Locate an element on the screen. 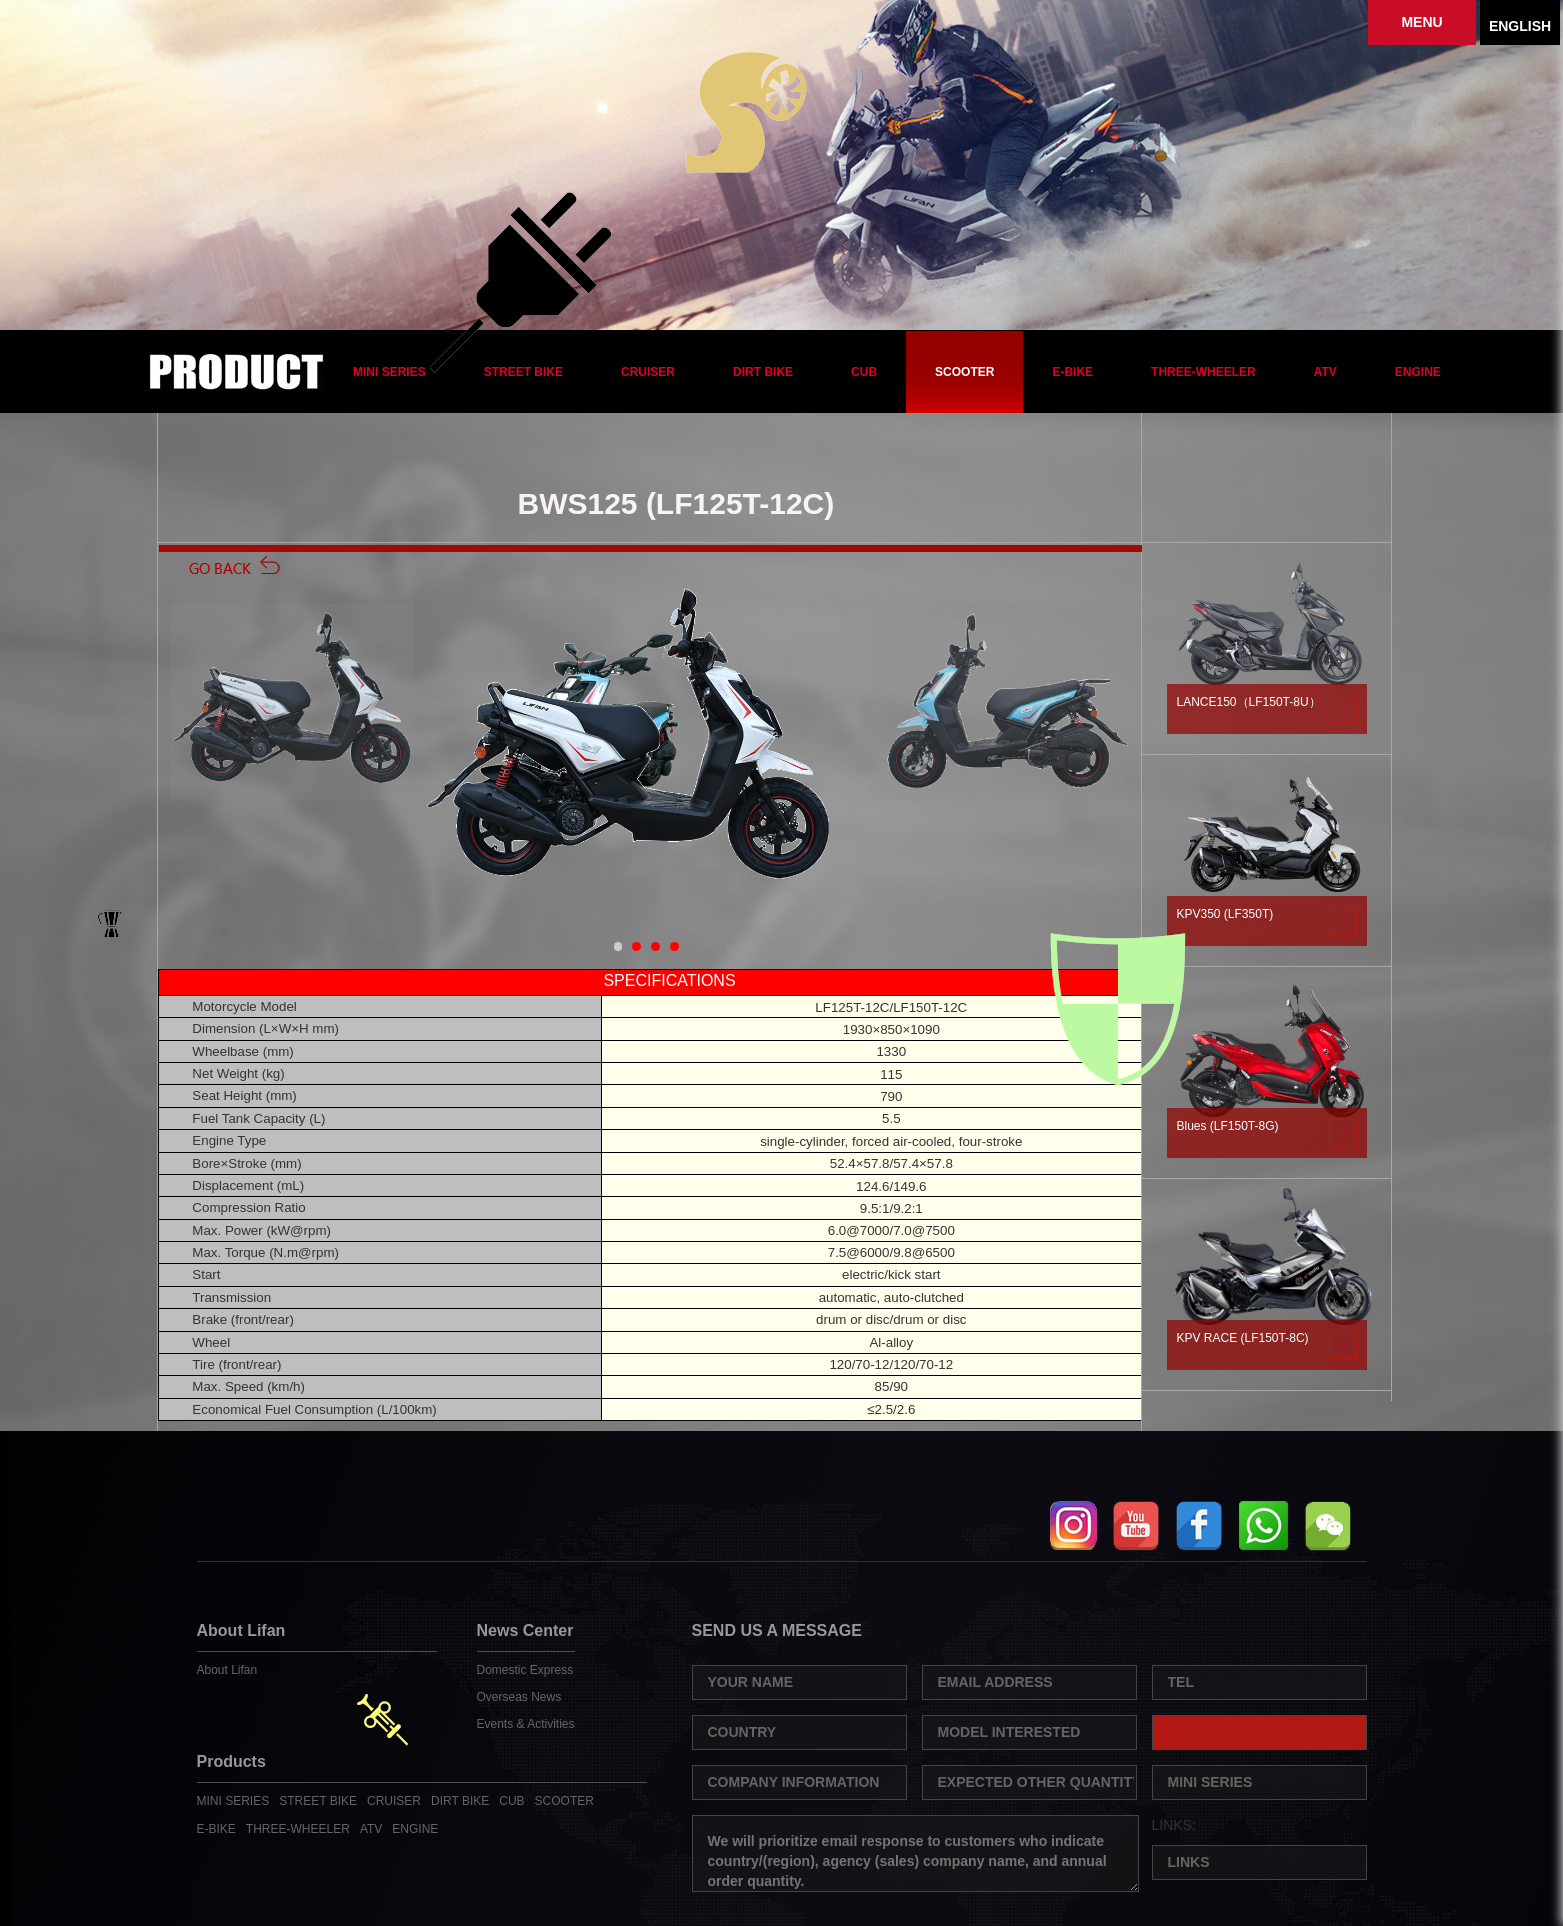  indicates verified or protected status is located at coordinates (1117, 1009).